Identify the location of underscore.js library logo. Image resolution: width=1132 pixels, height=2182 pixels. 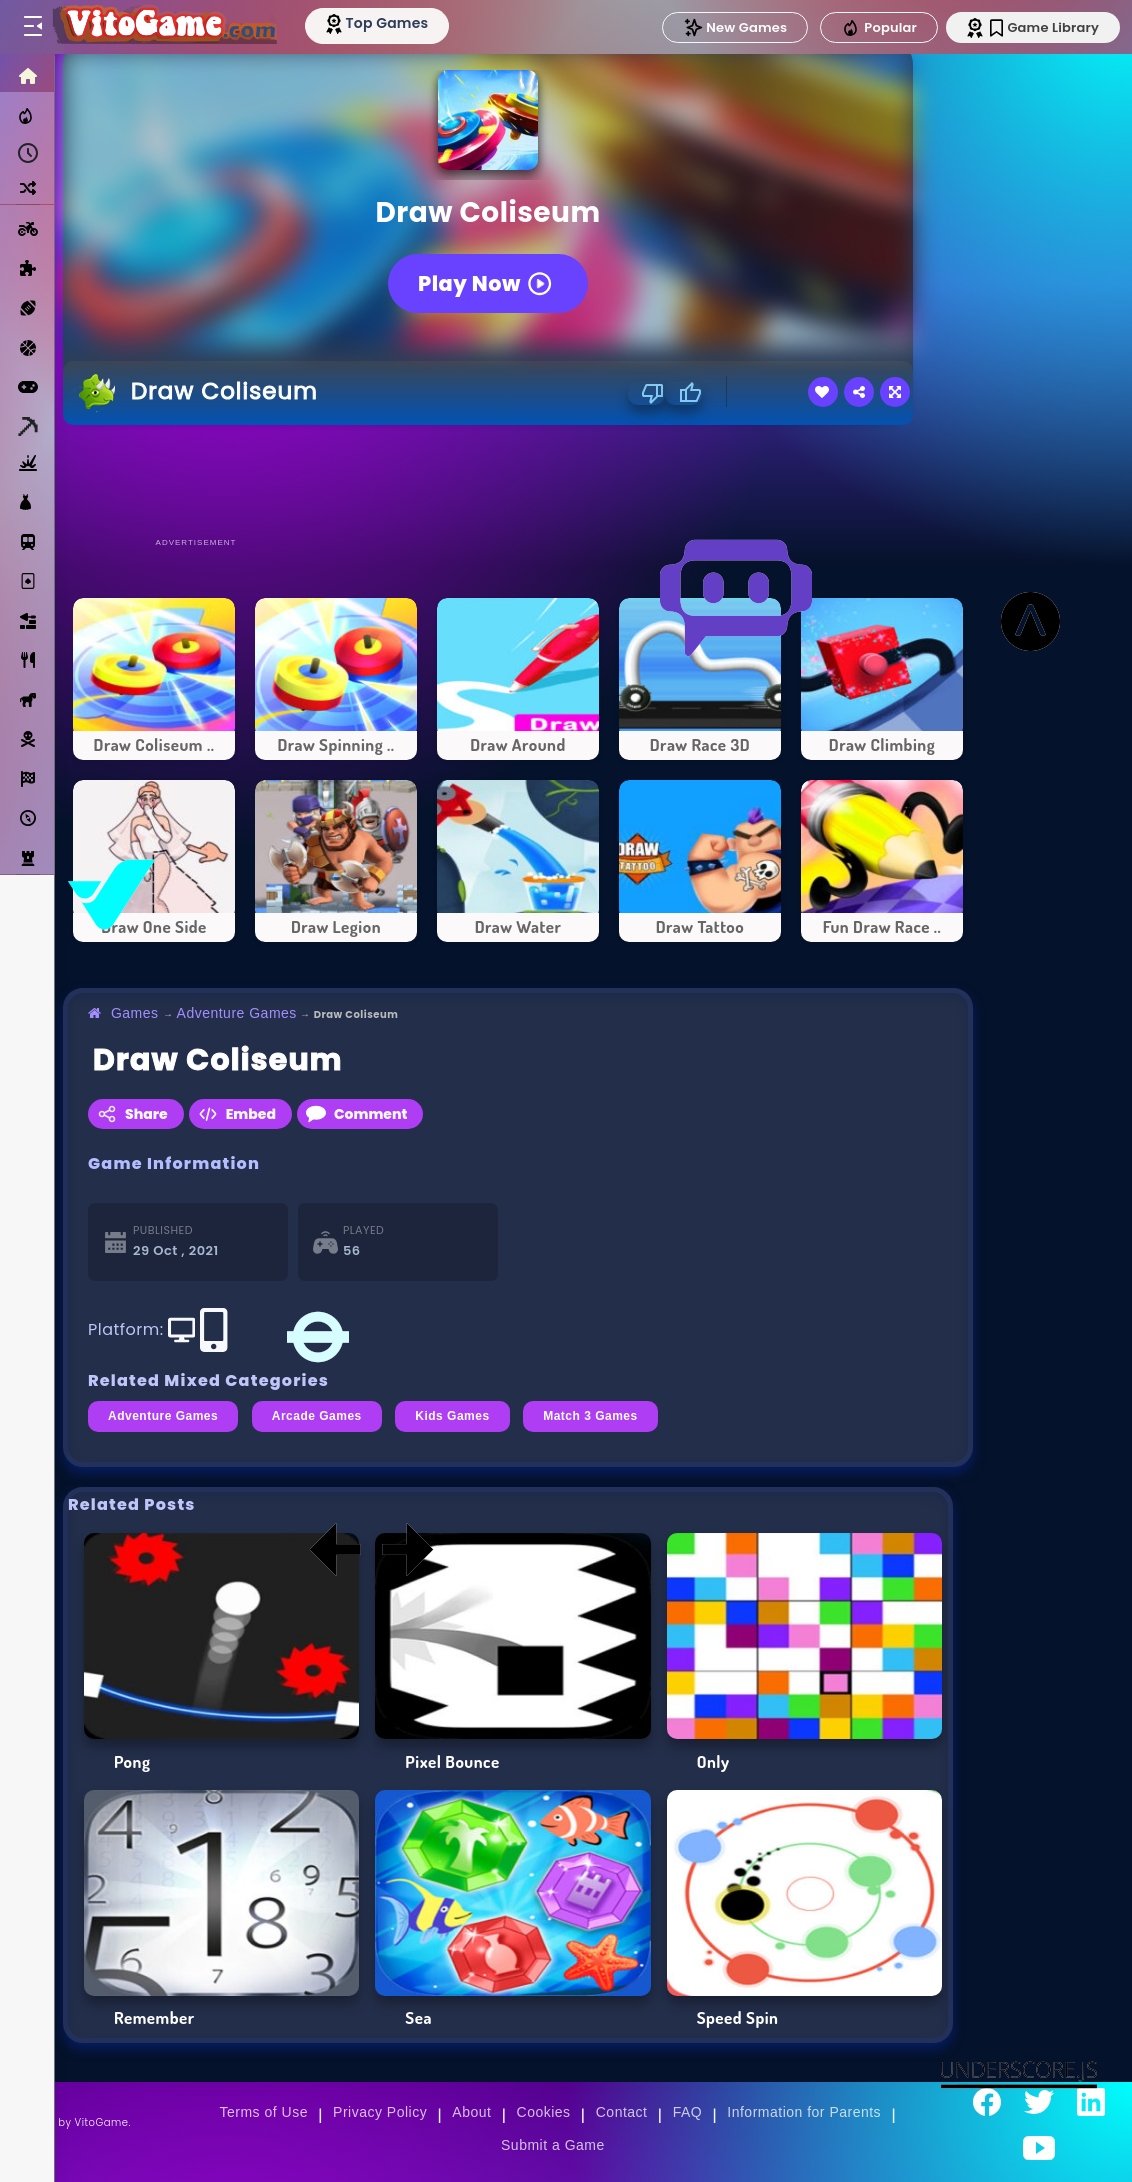
(1019, 2075).